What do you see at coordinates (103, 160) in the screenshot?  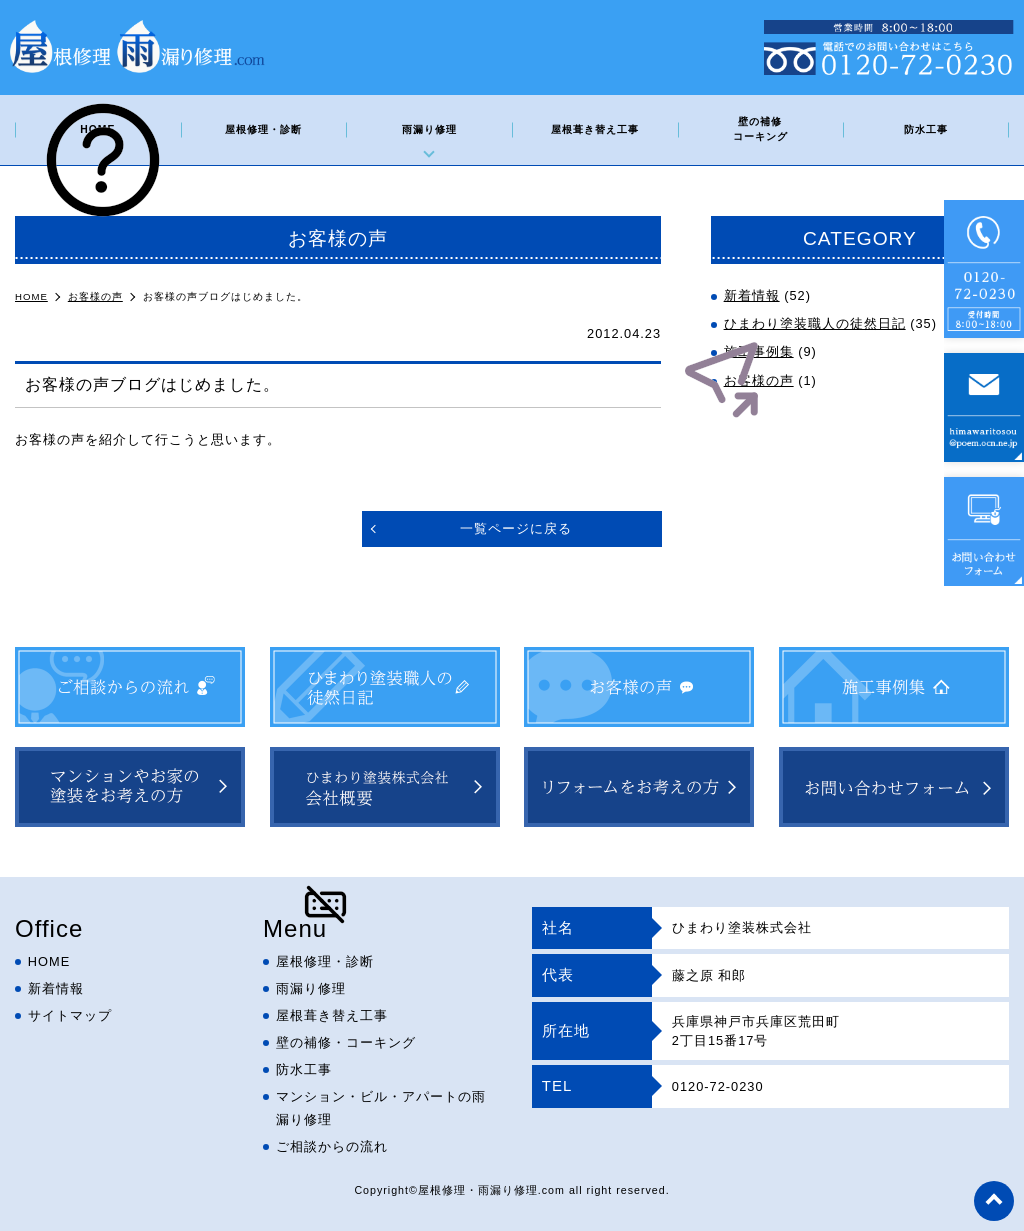 I see `access help or support information` at bounding box center [103, 160].